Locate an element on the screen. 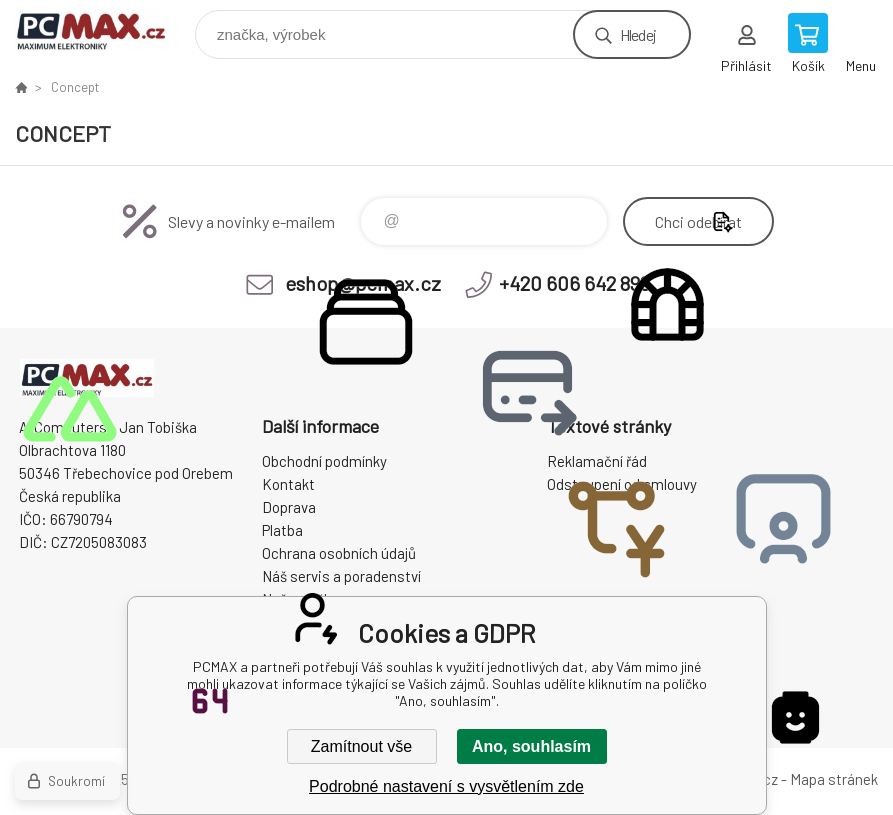  view user's screen or monitor activity is located at coordinates (783, 516).